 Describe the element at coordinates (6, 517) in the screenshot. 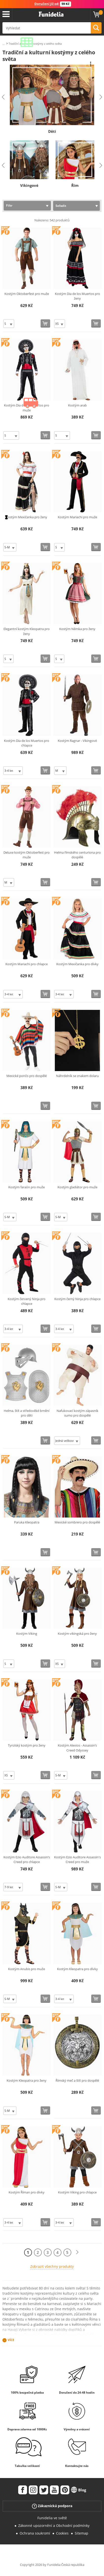

I see `indicates a process is loading or in progress` at that location.